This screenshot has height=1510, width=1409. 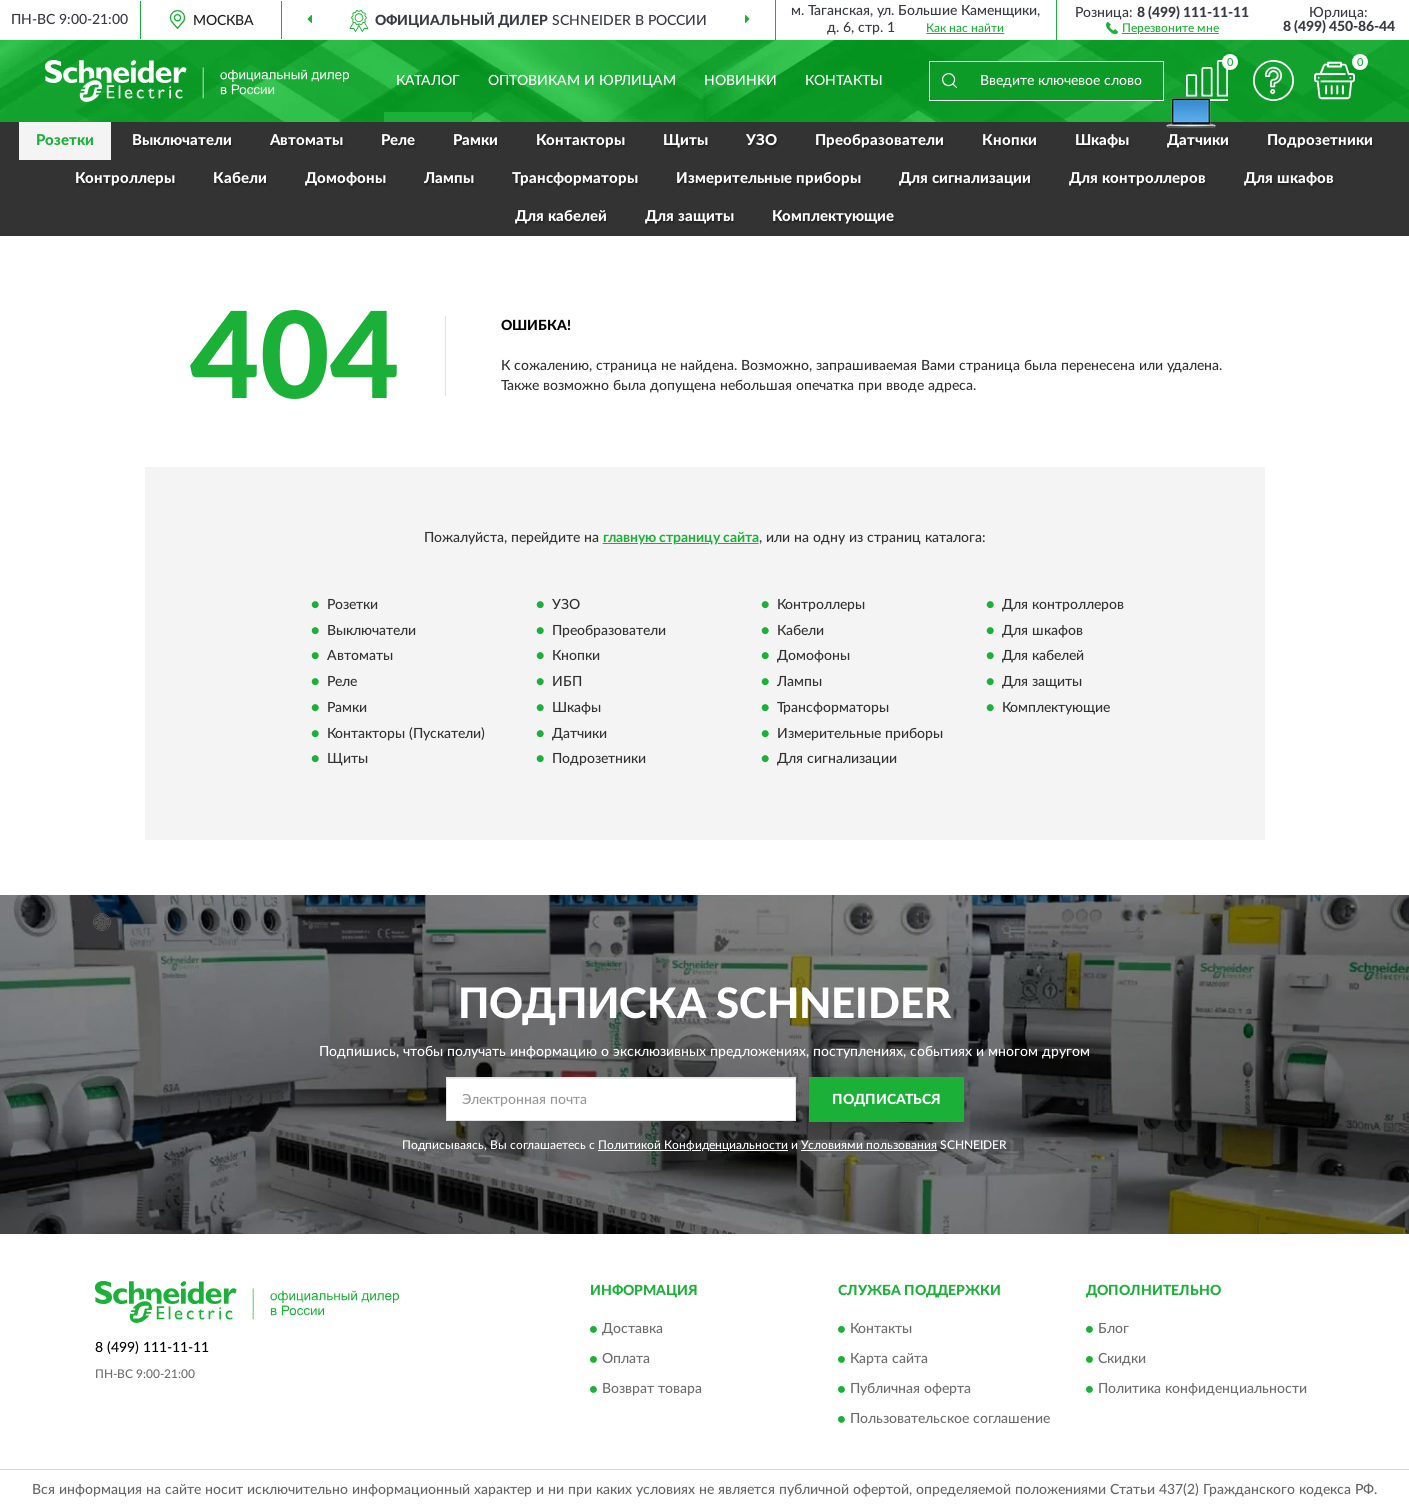 I want to click on represents this macbook pro in system settings, so click(x=1191, y=109).